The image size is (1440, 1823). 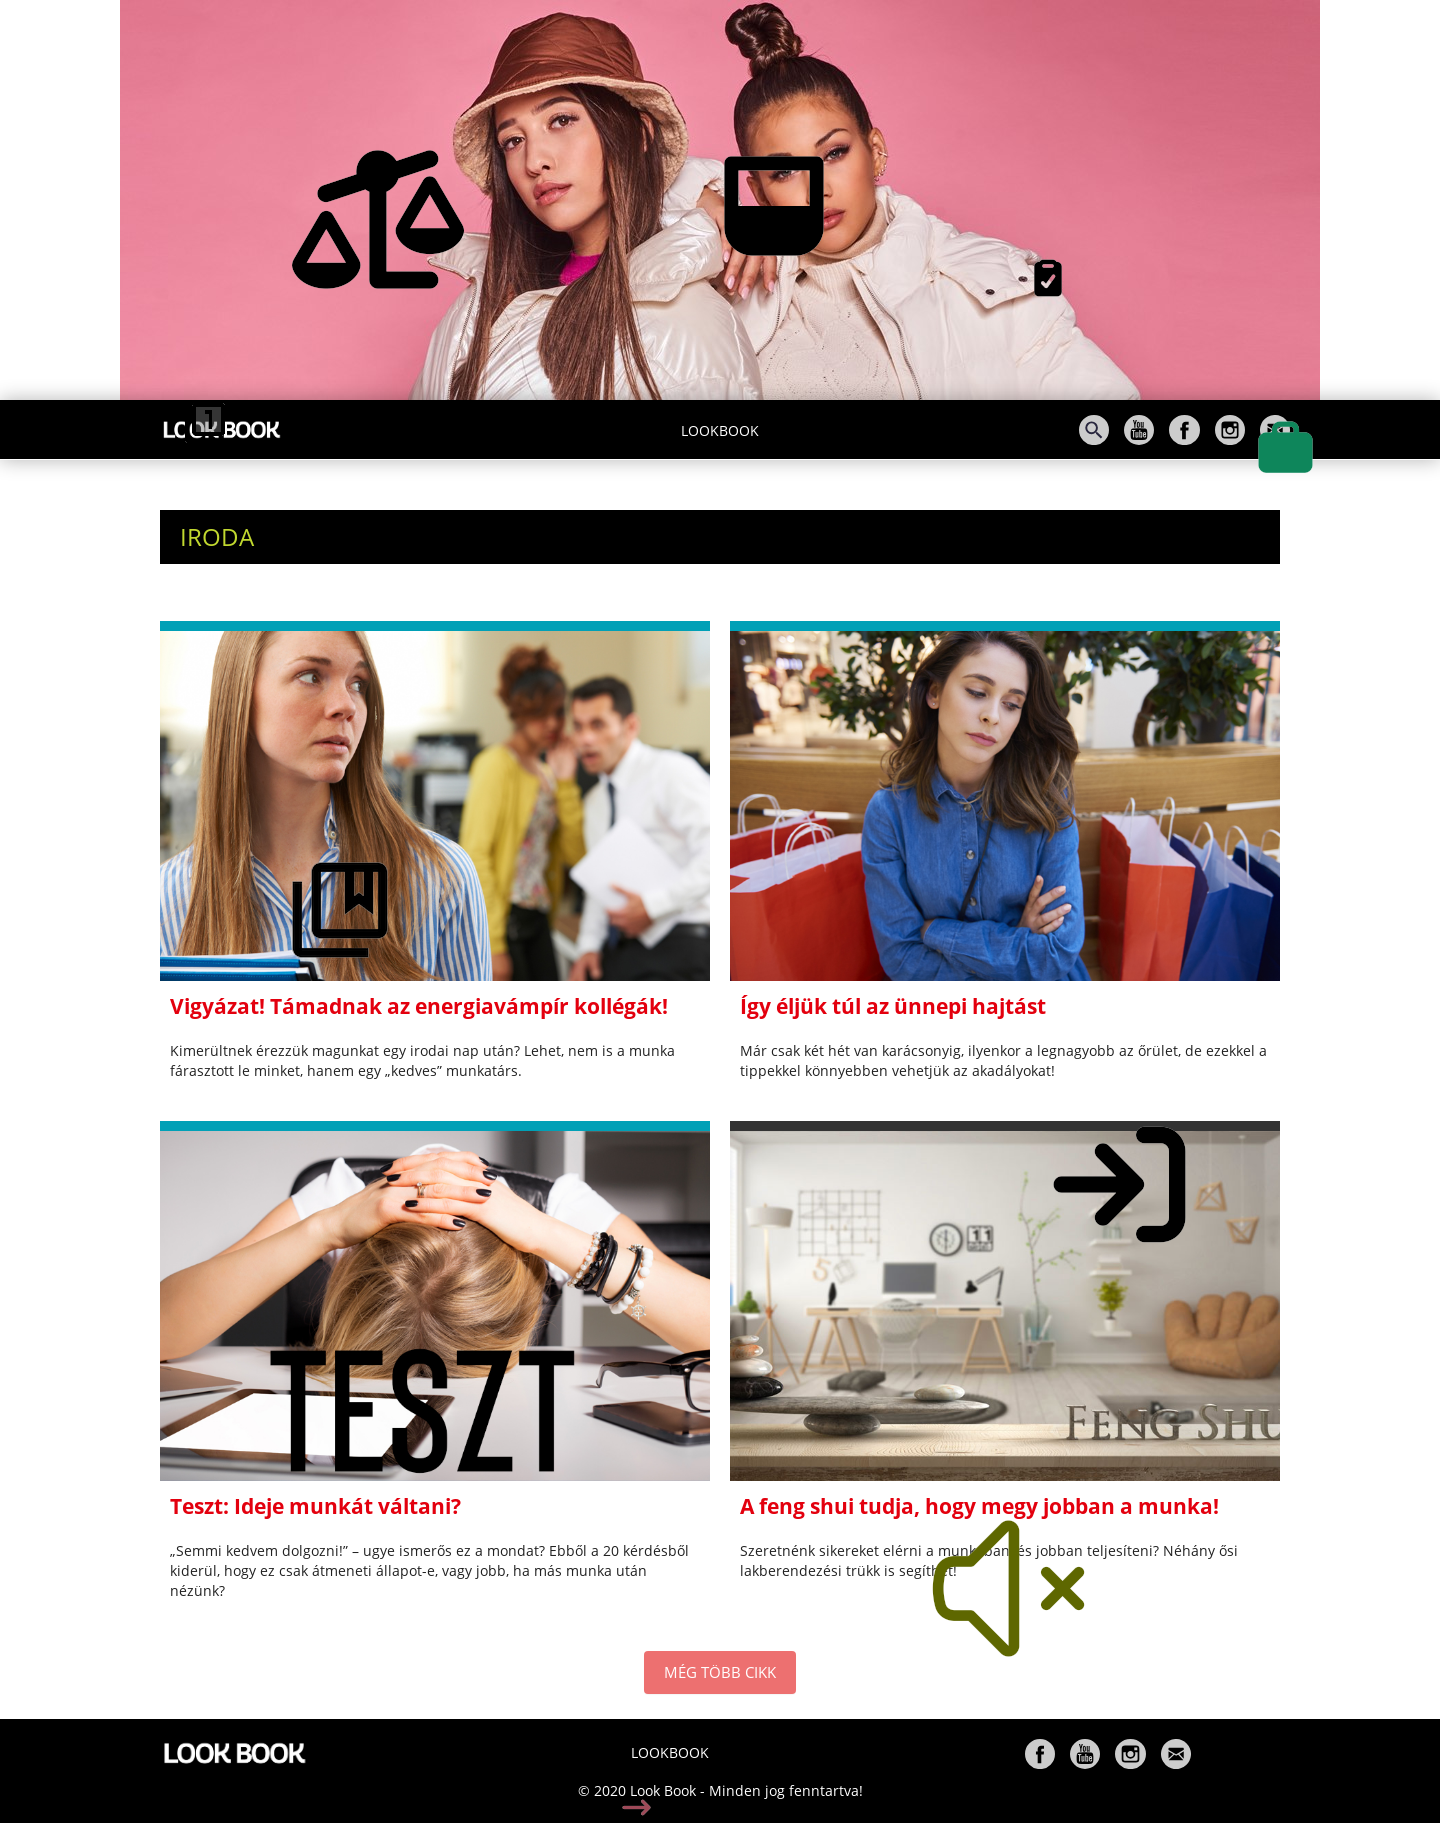 I want to click on view drink or beverage options, so click(x=774, y=206).